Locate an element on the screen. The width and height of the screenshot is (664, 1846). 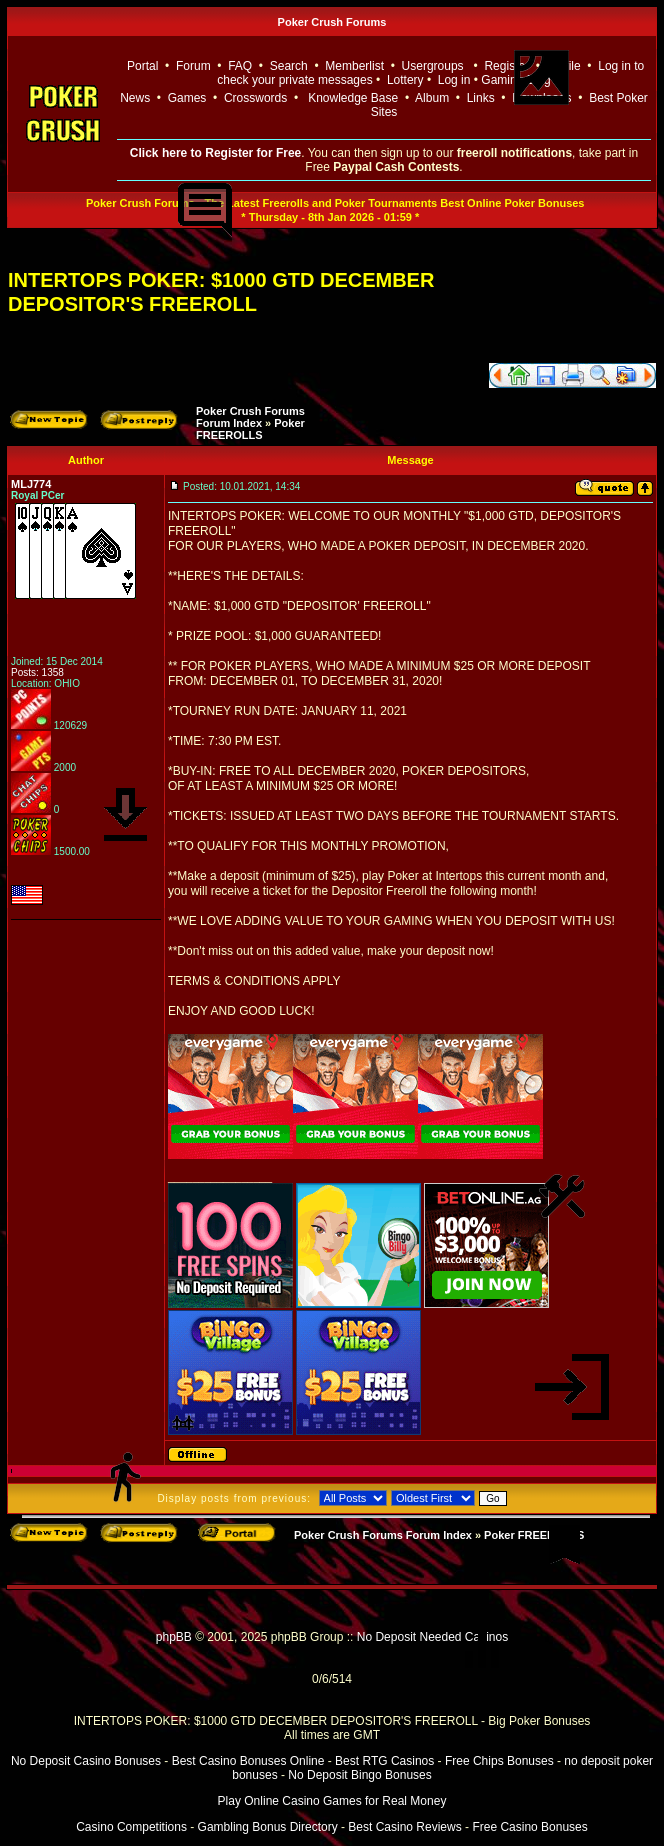
adjust audio equalizer settings is located at coordinates (482, 1651).